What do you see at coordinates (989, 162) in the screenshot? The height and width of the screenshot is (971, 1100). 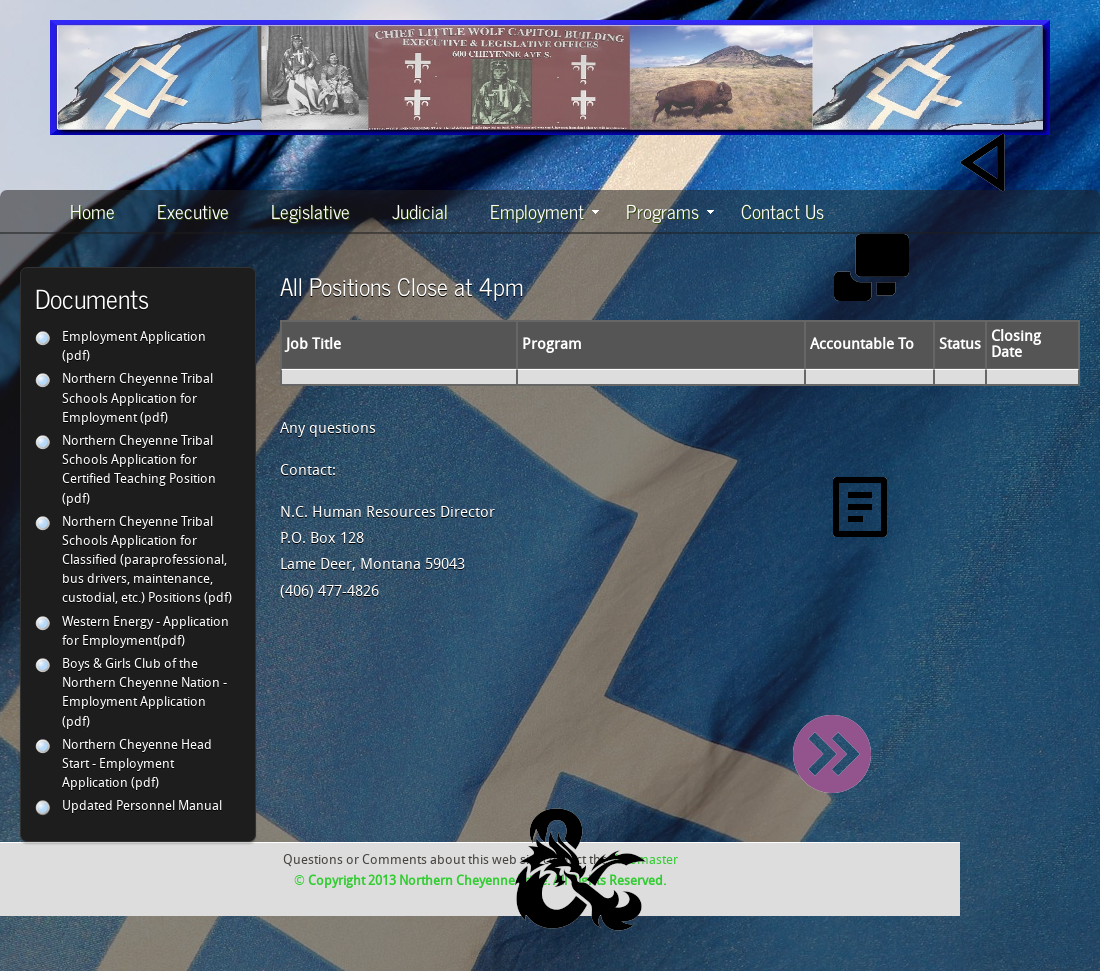 I see `play media in reverse` at bounding box center [989, 162].